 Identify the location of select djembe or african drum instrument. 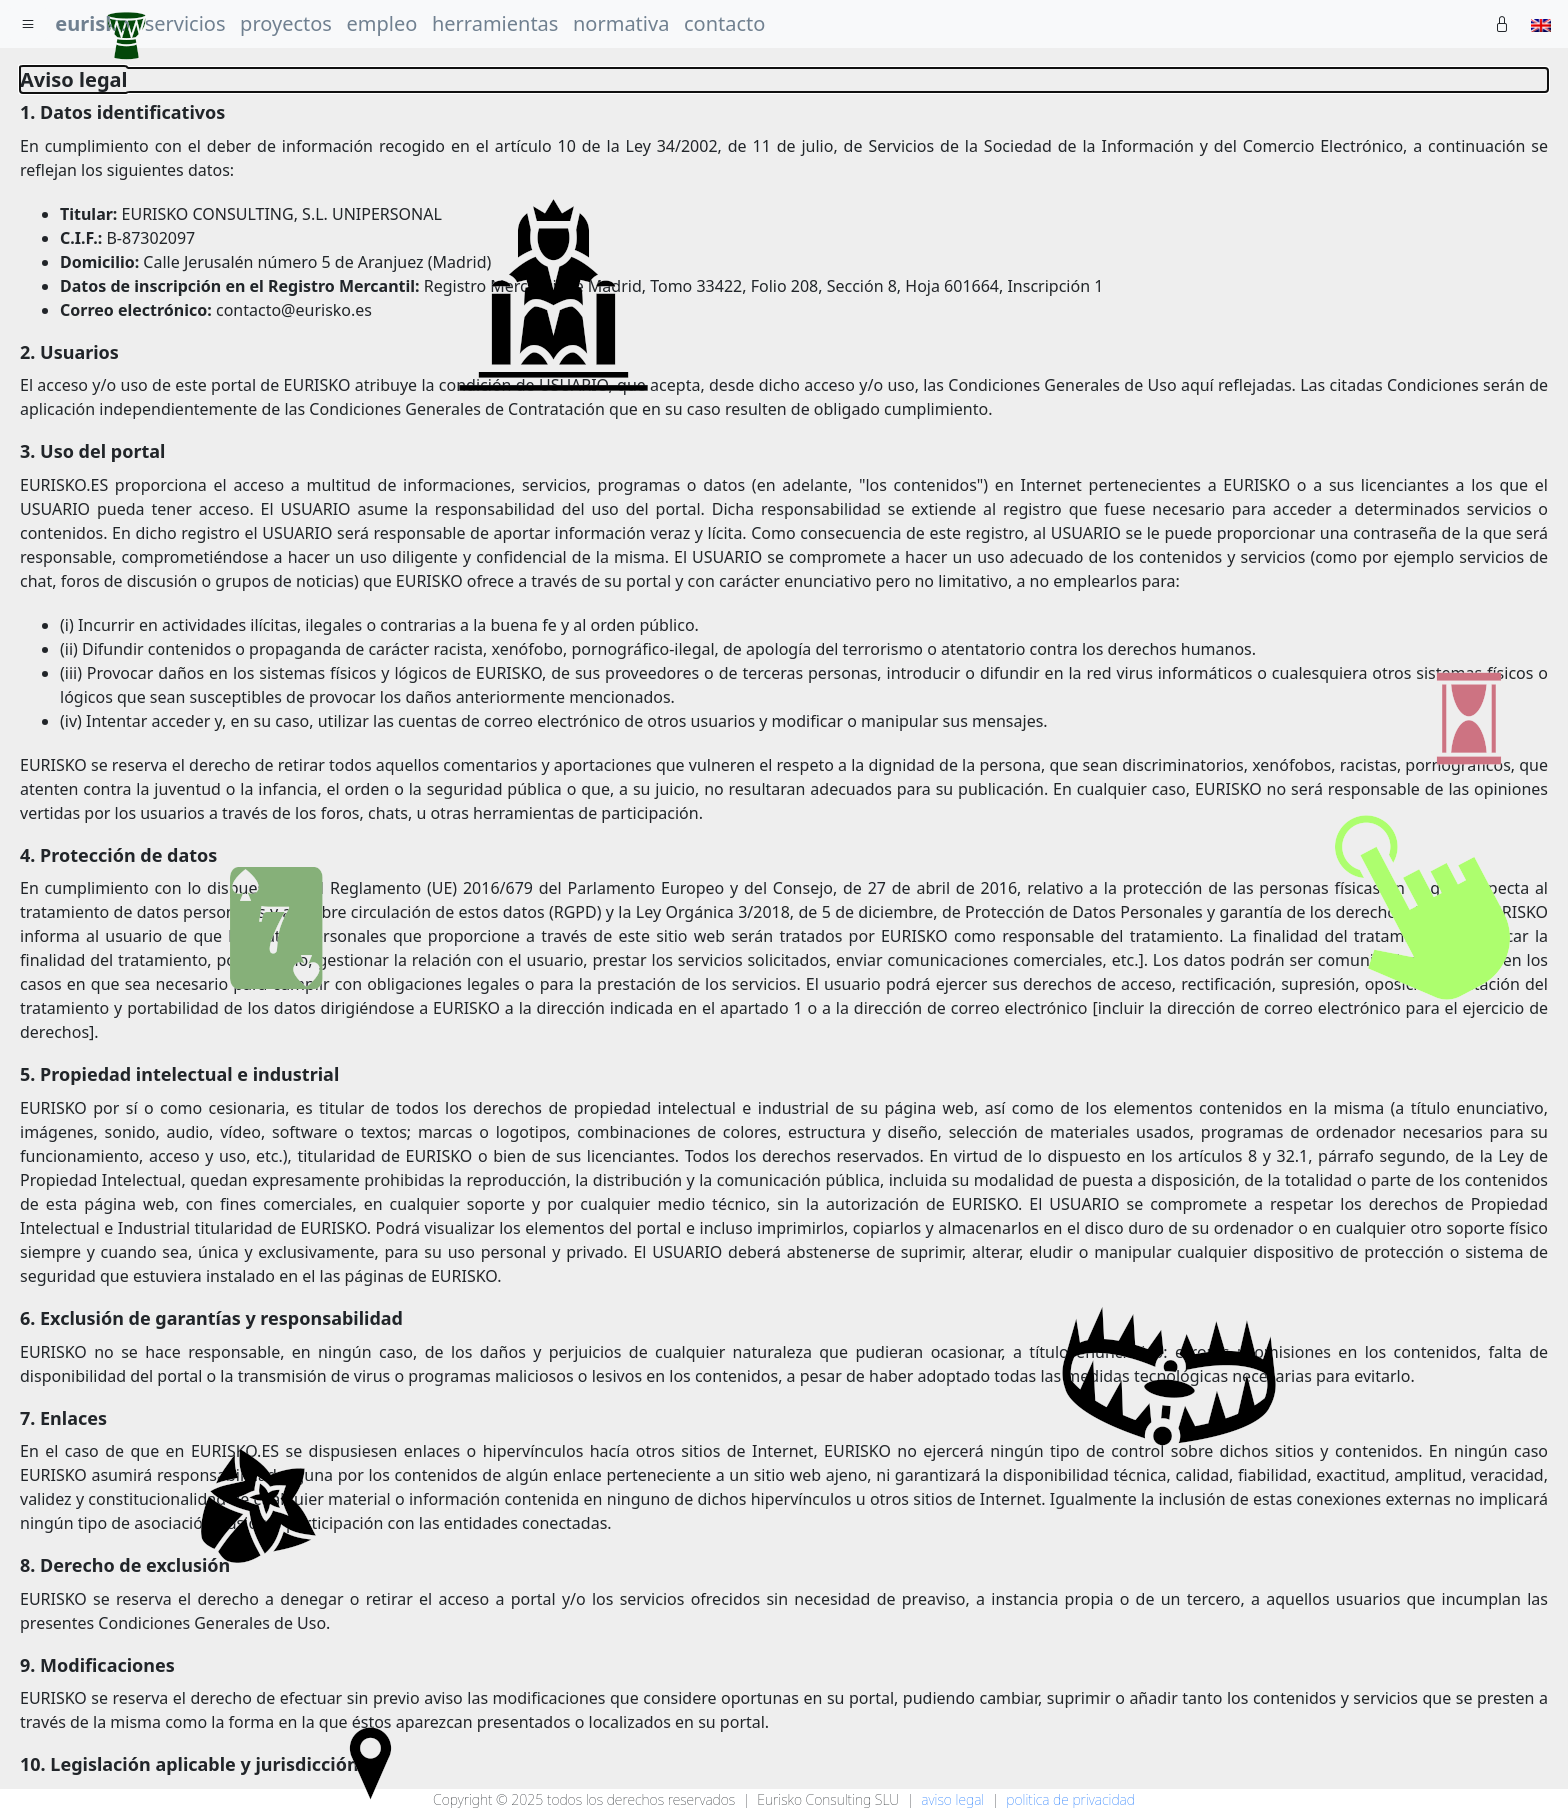
(126, 34).